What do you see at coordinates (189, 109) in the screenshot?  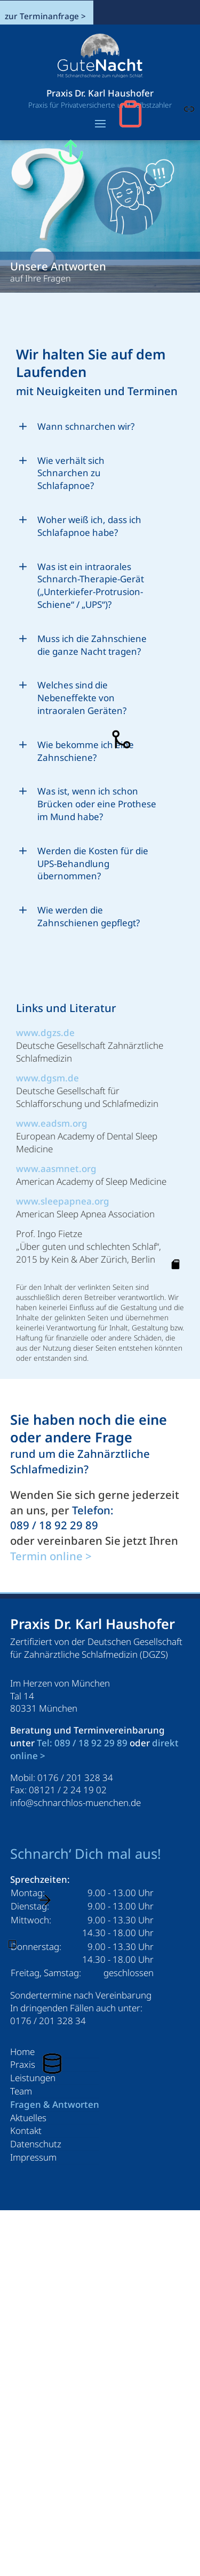 I see `copy or share a link` at bounding box center [189, 109].